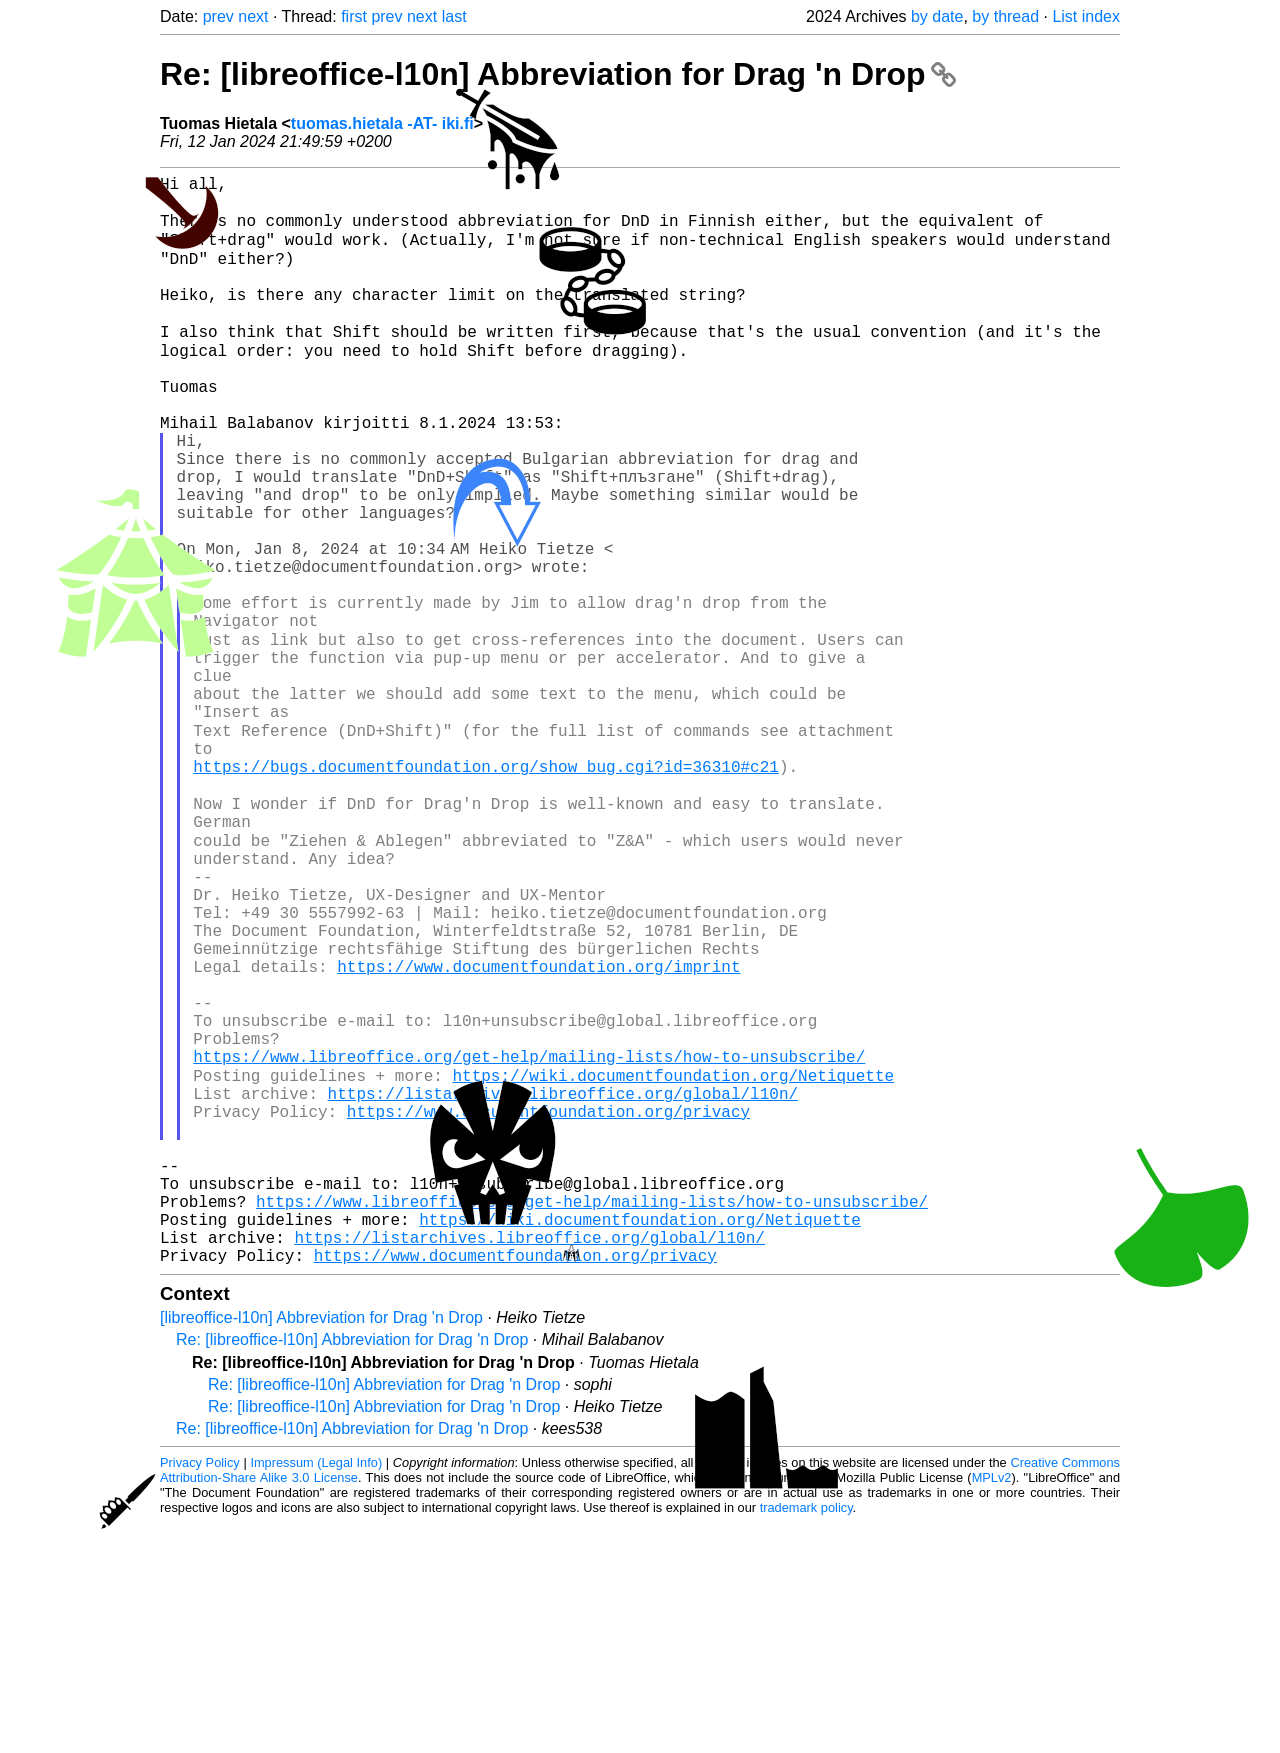 The height and width of the screenshot is (1753, 1280). I want to click on indicates a critical hit or fatal attack in combat, so click(508, 137).